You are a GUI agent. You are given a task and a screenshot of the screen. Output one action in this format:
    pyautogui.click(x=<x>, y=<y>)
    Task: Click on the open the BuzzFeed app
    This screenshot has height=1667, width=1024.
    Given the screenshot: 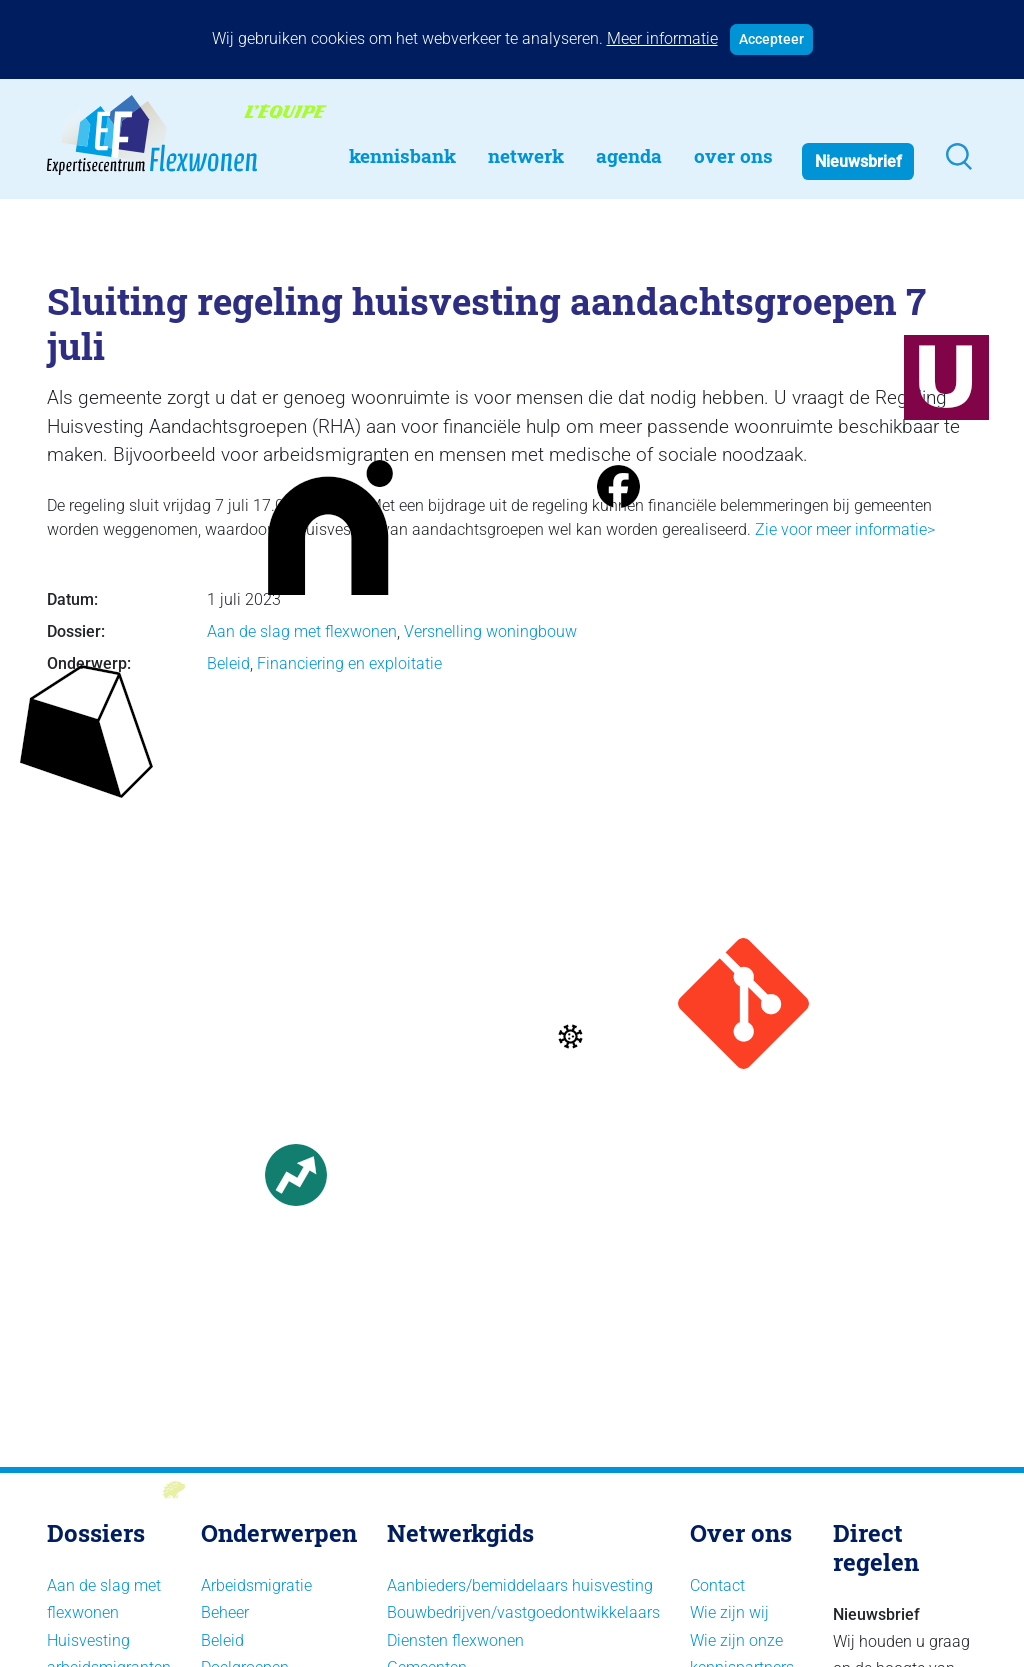 What is the action you would take?
    pyautogui.click(x=296, y=1175)
    